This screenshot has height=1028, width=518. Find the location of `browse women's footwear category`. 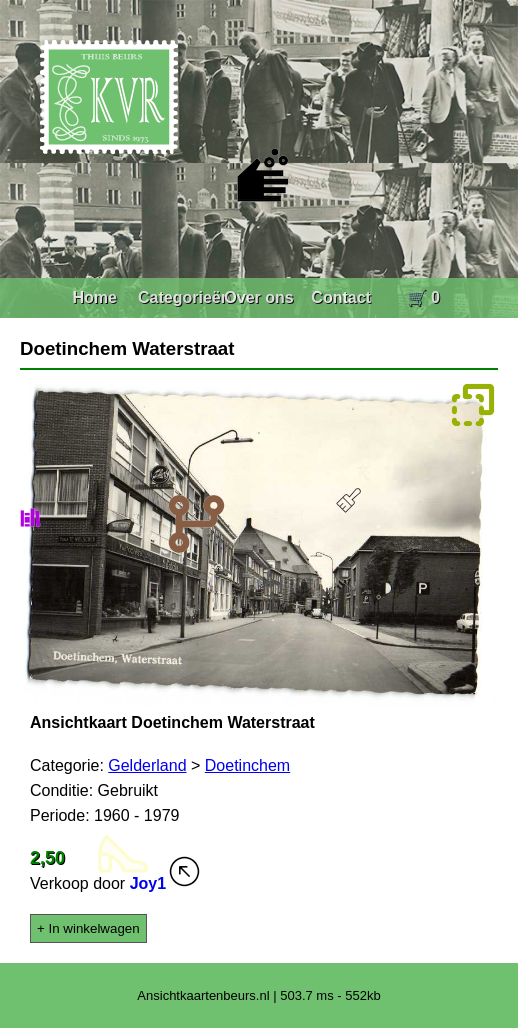

browse women's footwear category is located at coordinates (120, 855).